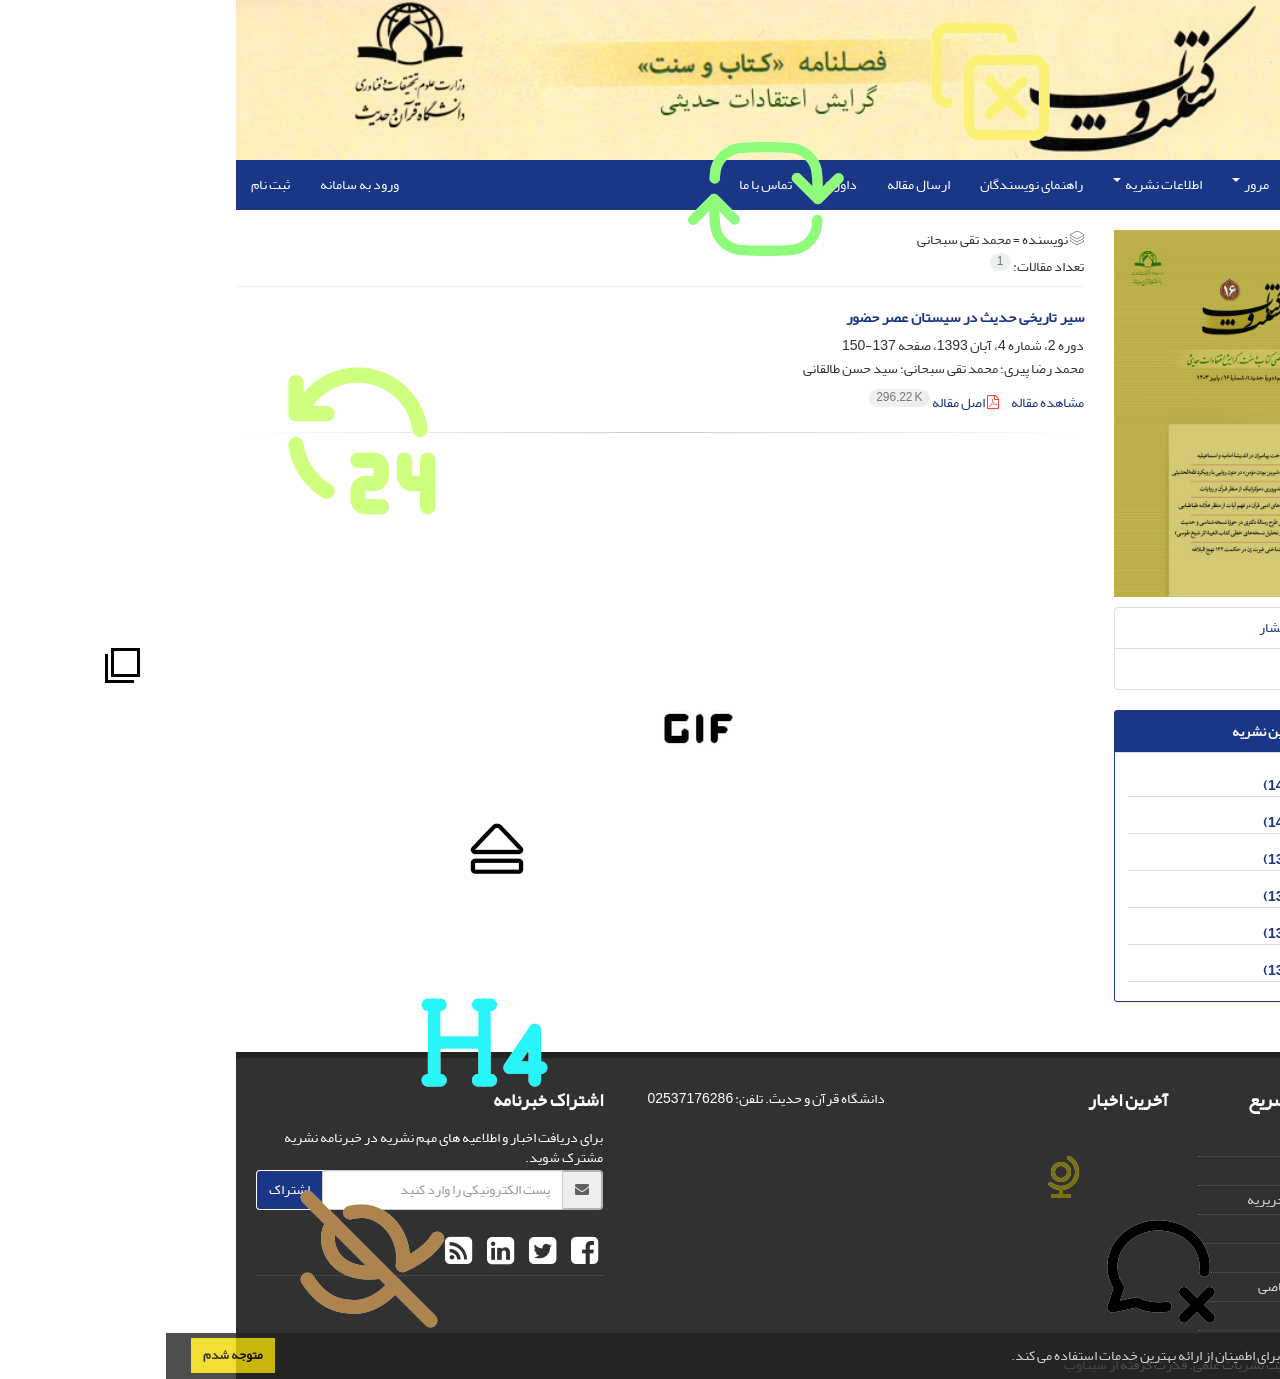 This screenshot has width=1280, height=1379. Describe the element at coordinates (766, 199) in the screenshot. I see `refresh or reload content` at that location.